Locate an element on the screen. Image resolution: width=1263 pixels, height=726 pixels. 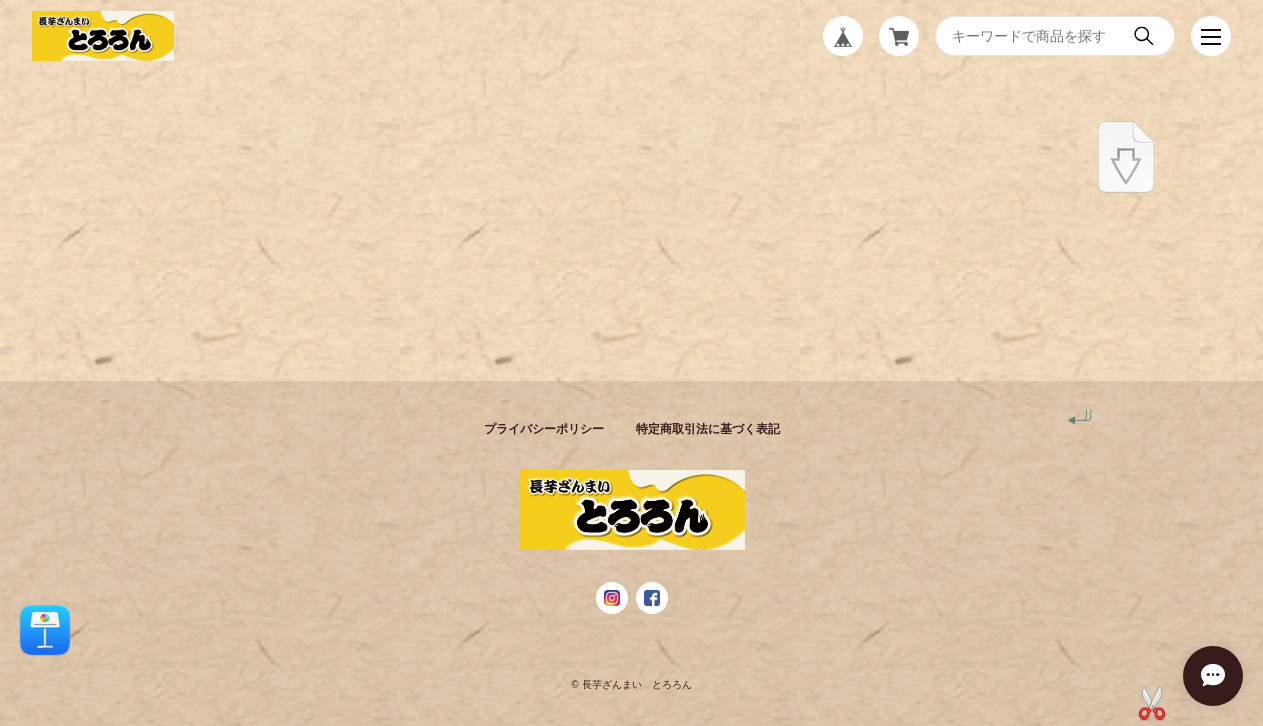
reply to all recipients in an email thread is located at coordinates (1079, 417).